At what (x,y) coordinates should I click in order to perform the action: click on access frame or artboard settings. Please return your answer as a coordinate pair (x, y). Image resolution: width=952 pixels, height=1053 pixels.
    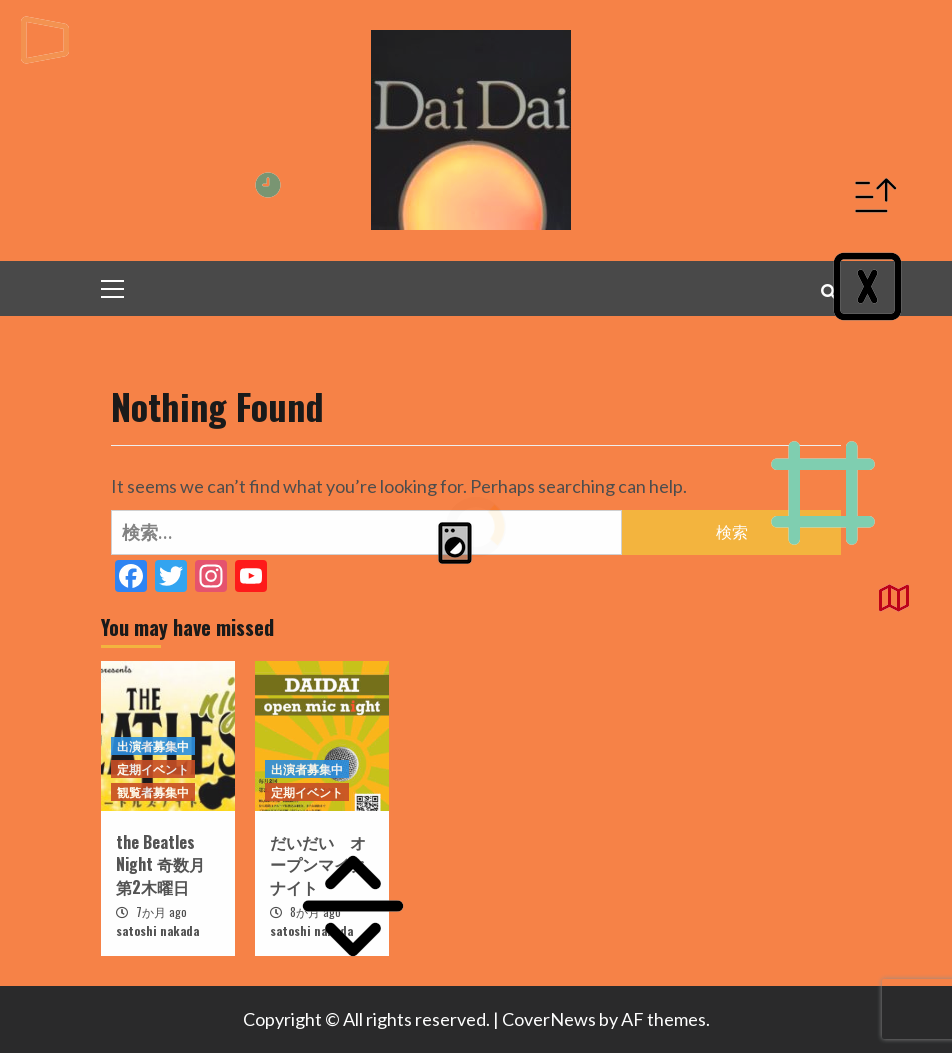
    Looking at the image, I should click on (823, 493).